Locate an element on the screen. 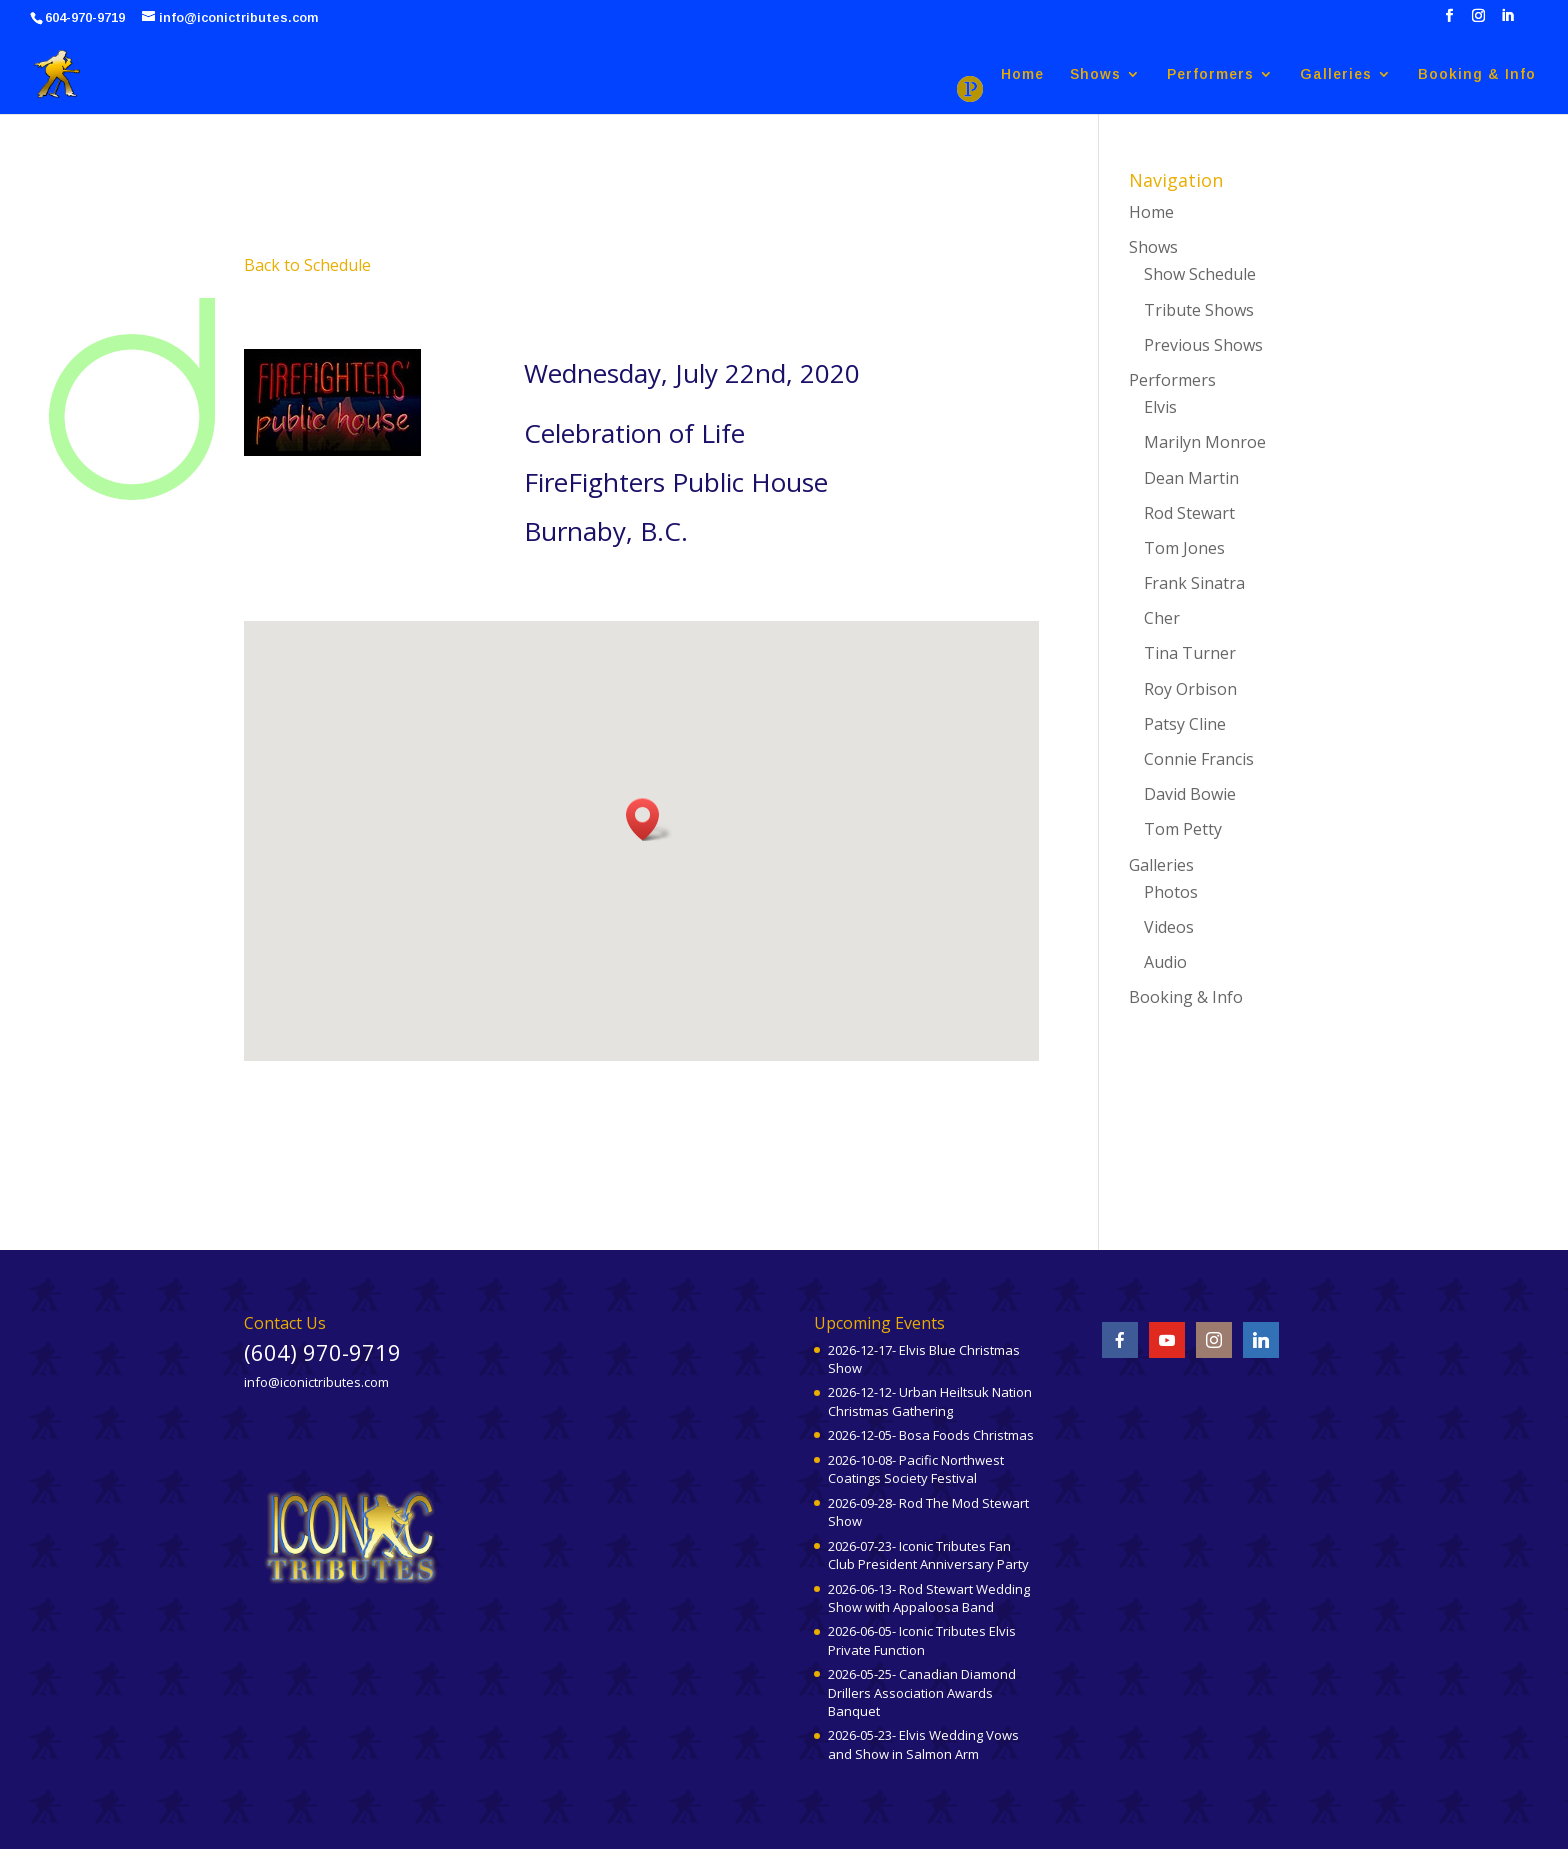 The image size is (1568, 1849). dedge app or service logo is located at coordinates (132, 399).